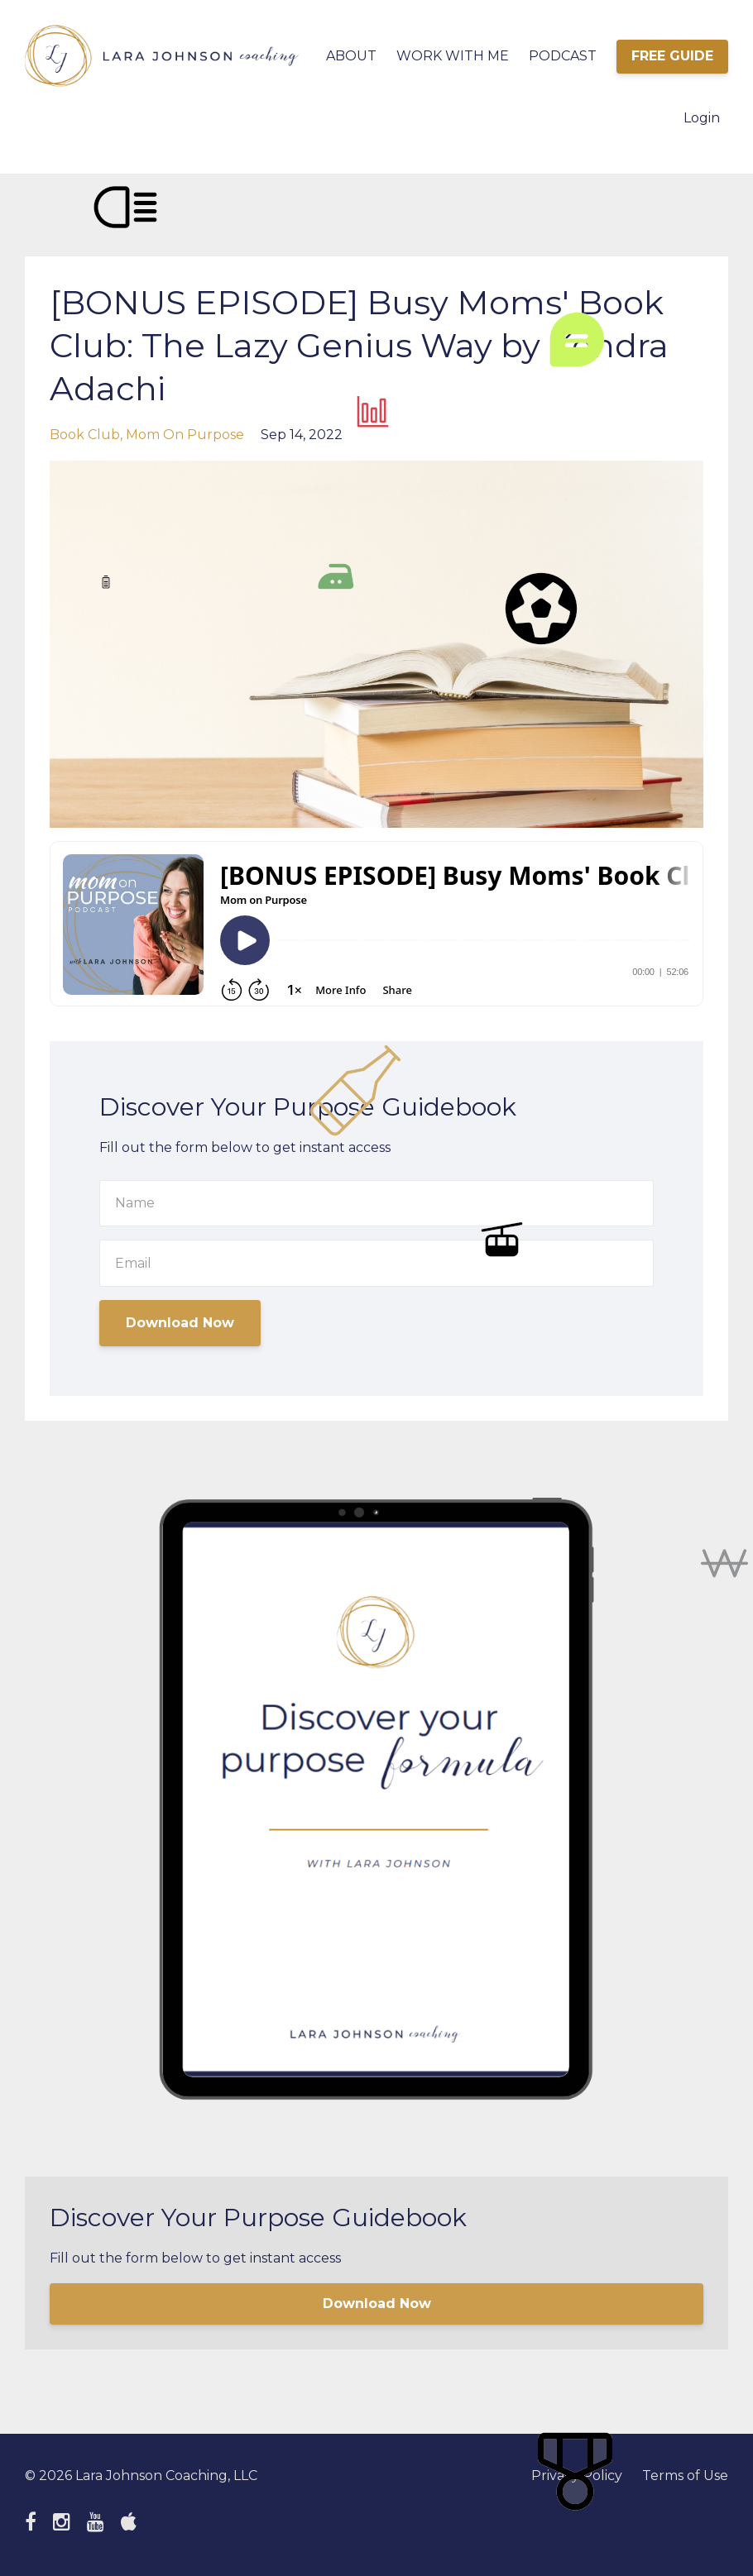 This screenshot has width=753, height=2576. What do you see at coordinates (353, 1092) in the screenshot?
I see `browse beer or beverage options` at bounding box center [353, 1092].